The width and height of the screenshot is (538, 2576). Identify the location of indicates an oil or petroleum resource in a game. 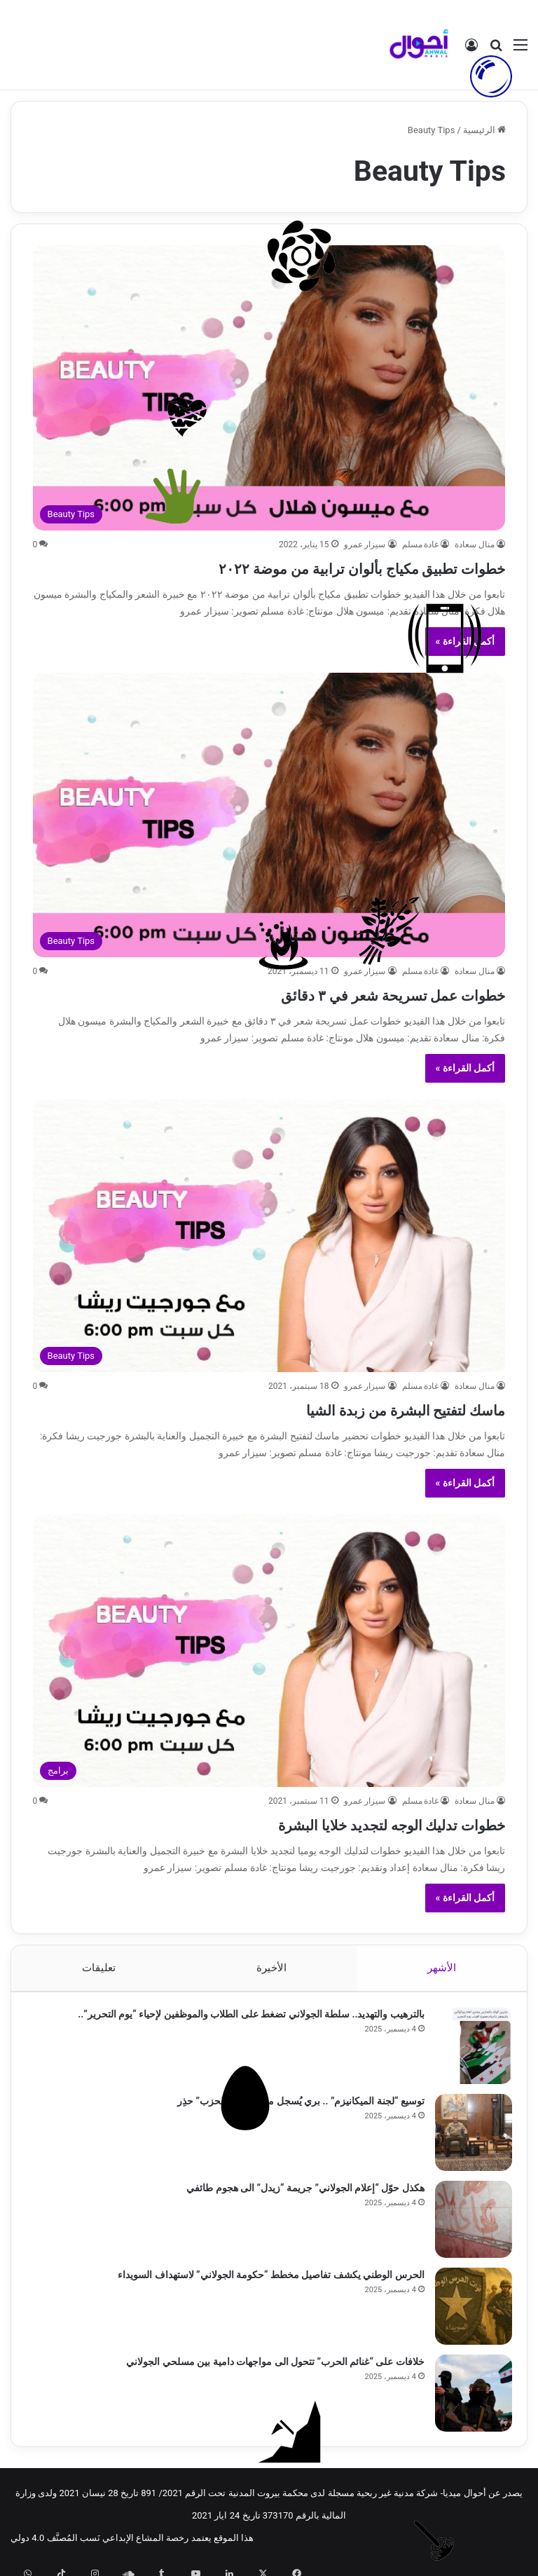
(301, 256).